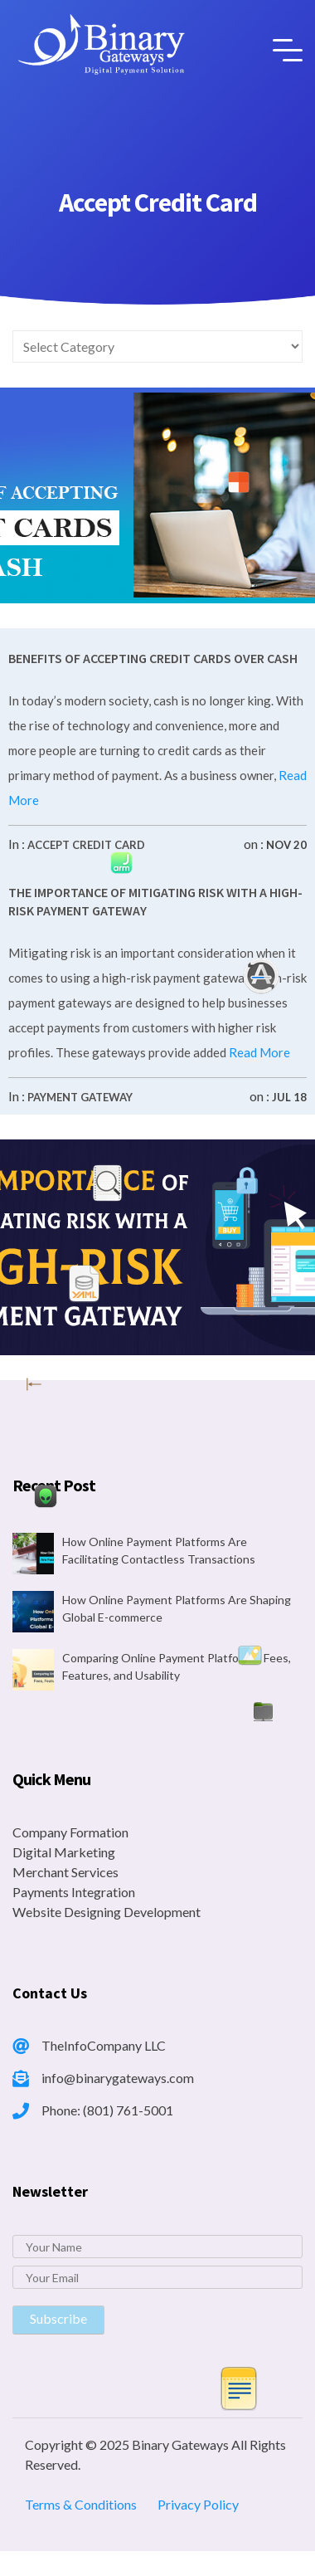 The image size is (315, 2576). What do you see at coordinates (261, 976) in the screenshot?
I see `open the software update manager` at bounding box center [261, 976].